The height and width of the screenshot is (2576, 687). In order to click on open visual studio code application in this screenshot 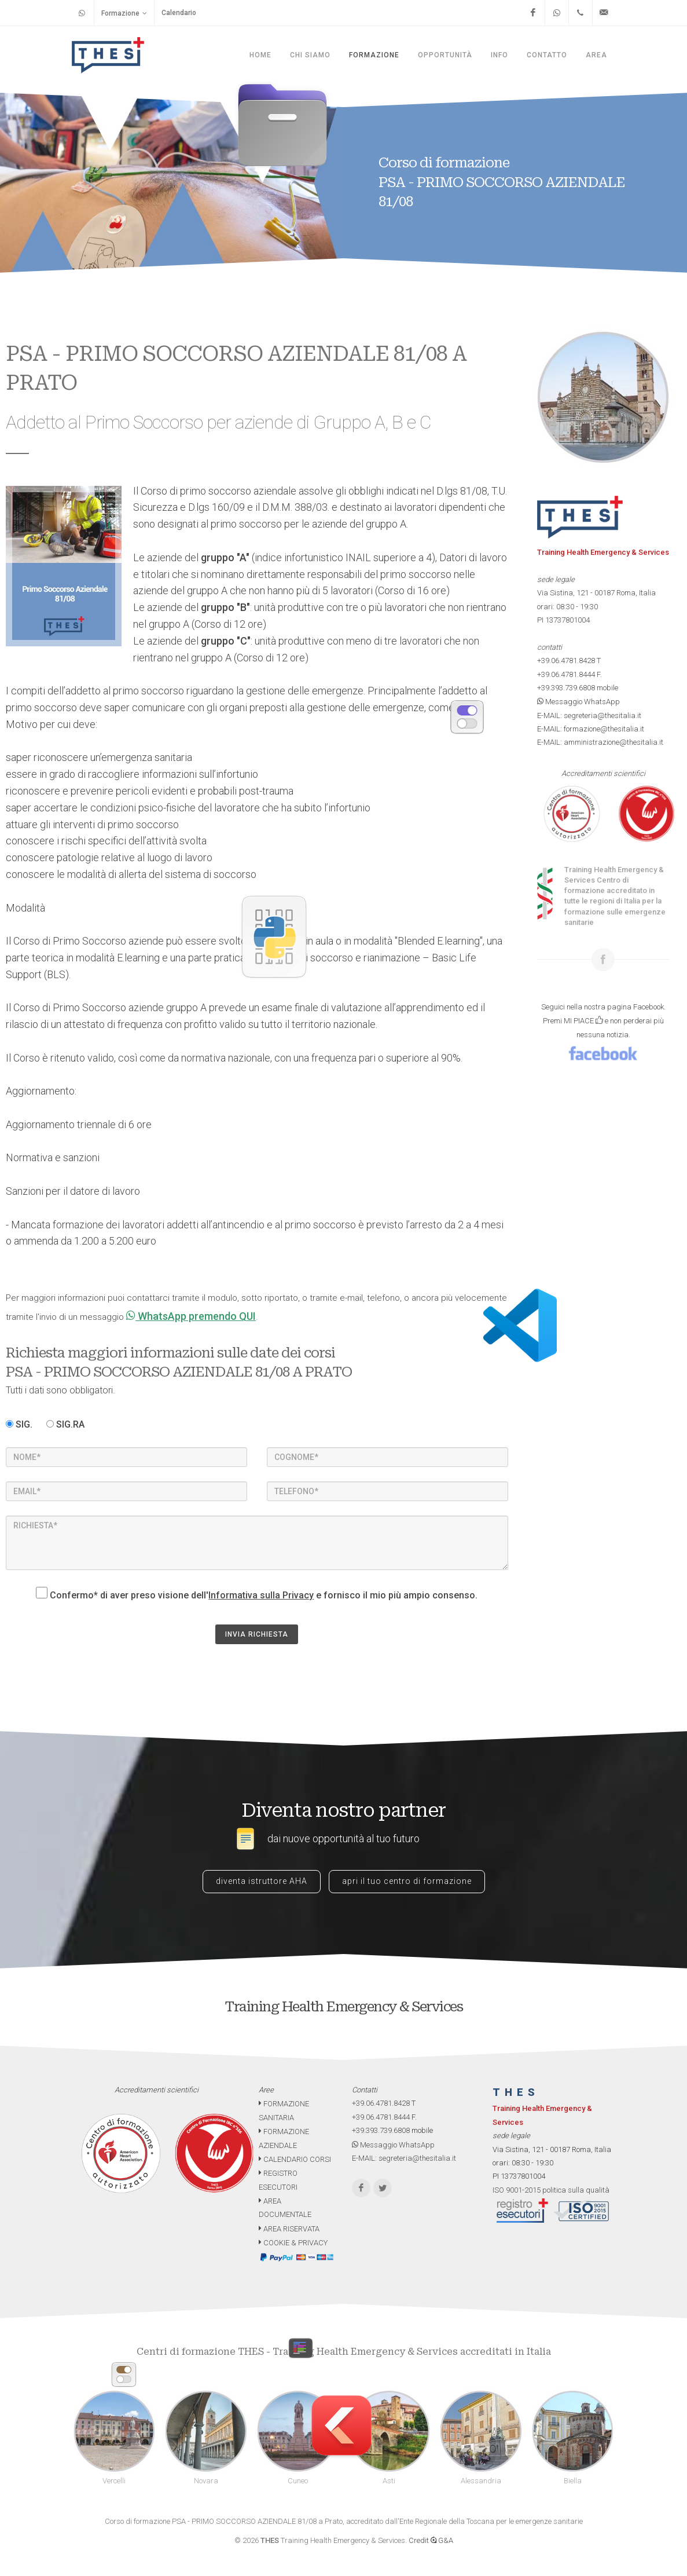, I will do `click(520, 1325)`.